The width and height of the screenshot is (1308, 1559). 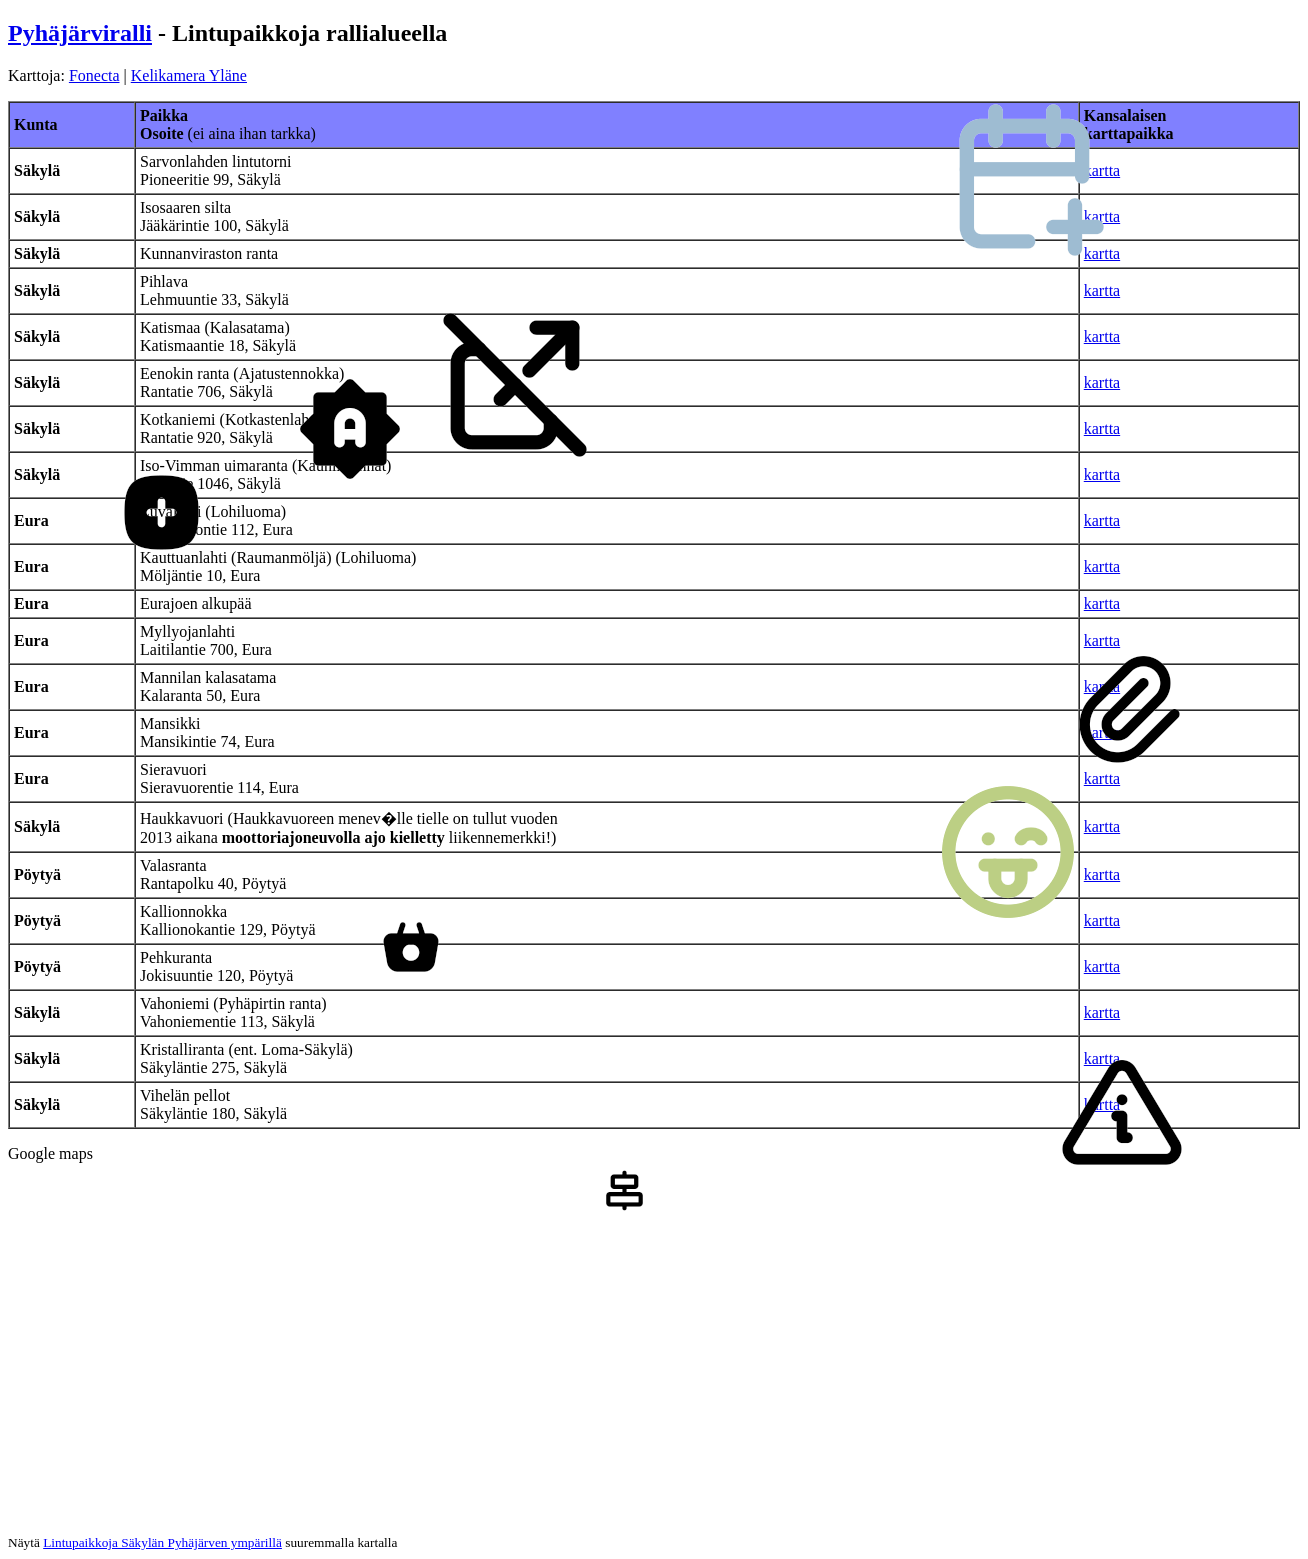 I want to click on add a new event to calendar, so click(x=1024, y=176).